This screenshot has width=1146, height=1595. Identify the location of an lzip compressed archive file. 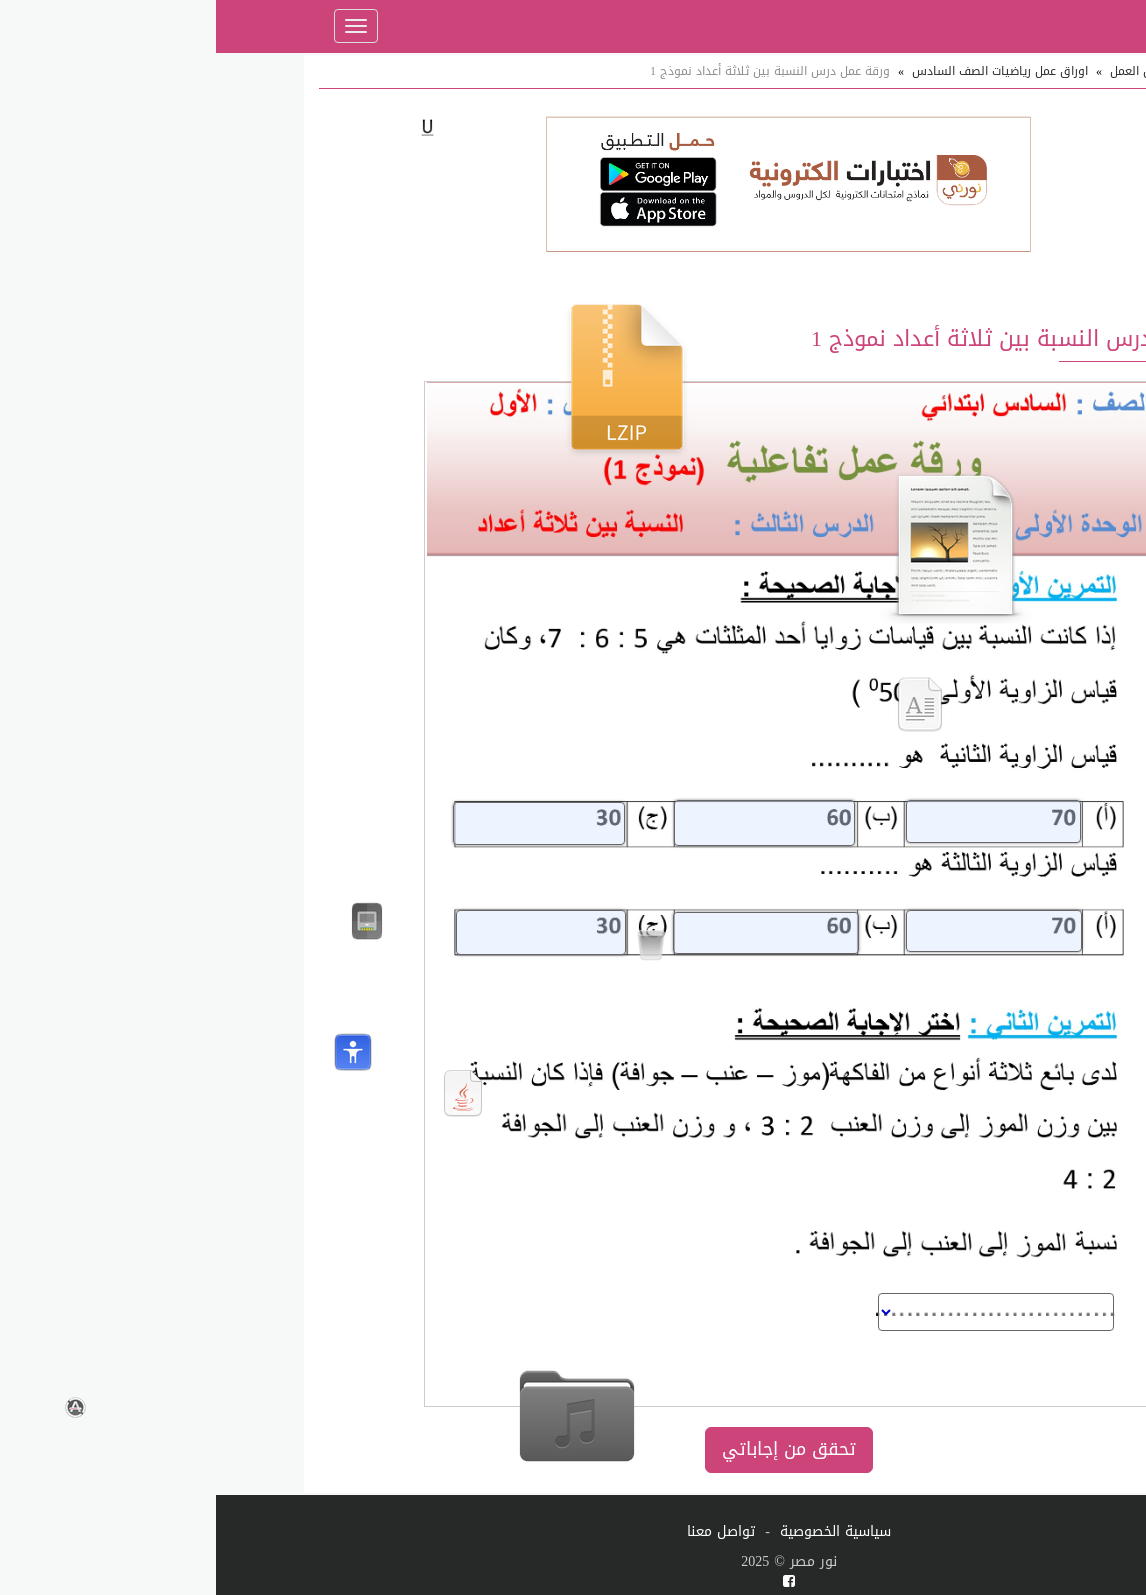
(627, 380).